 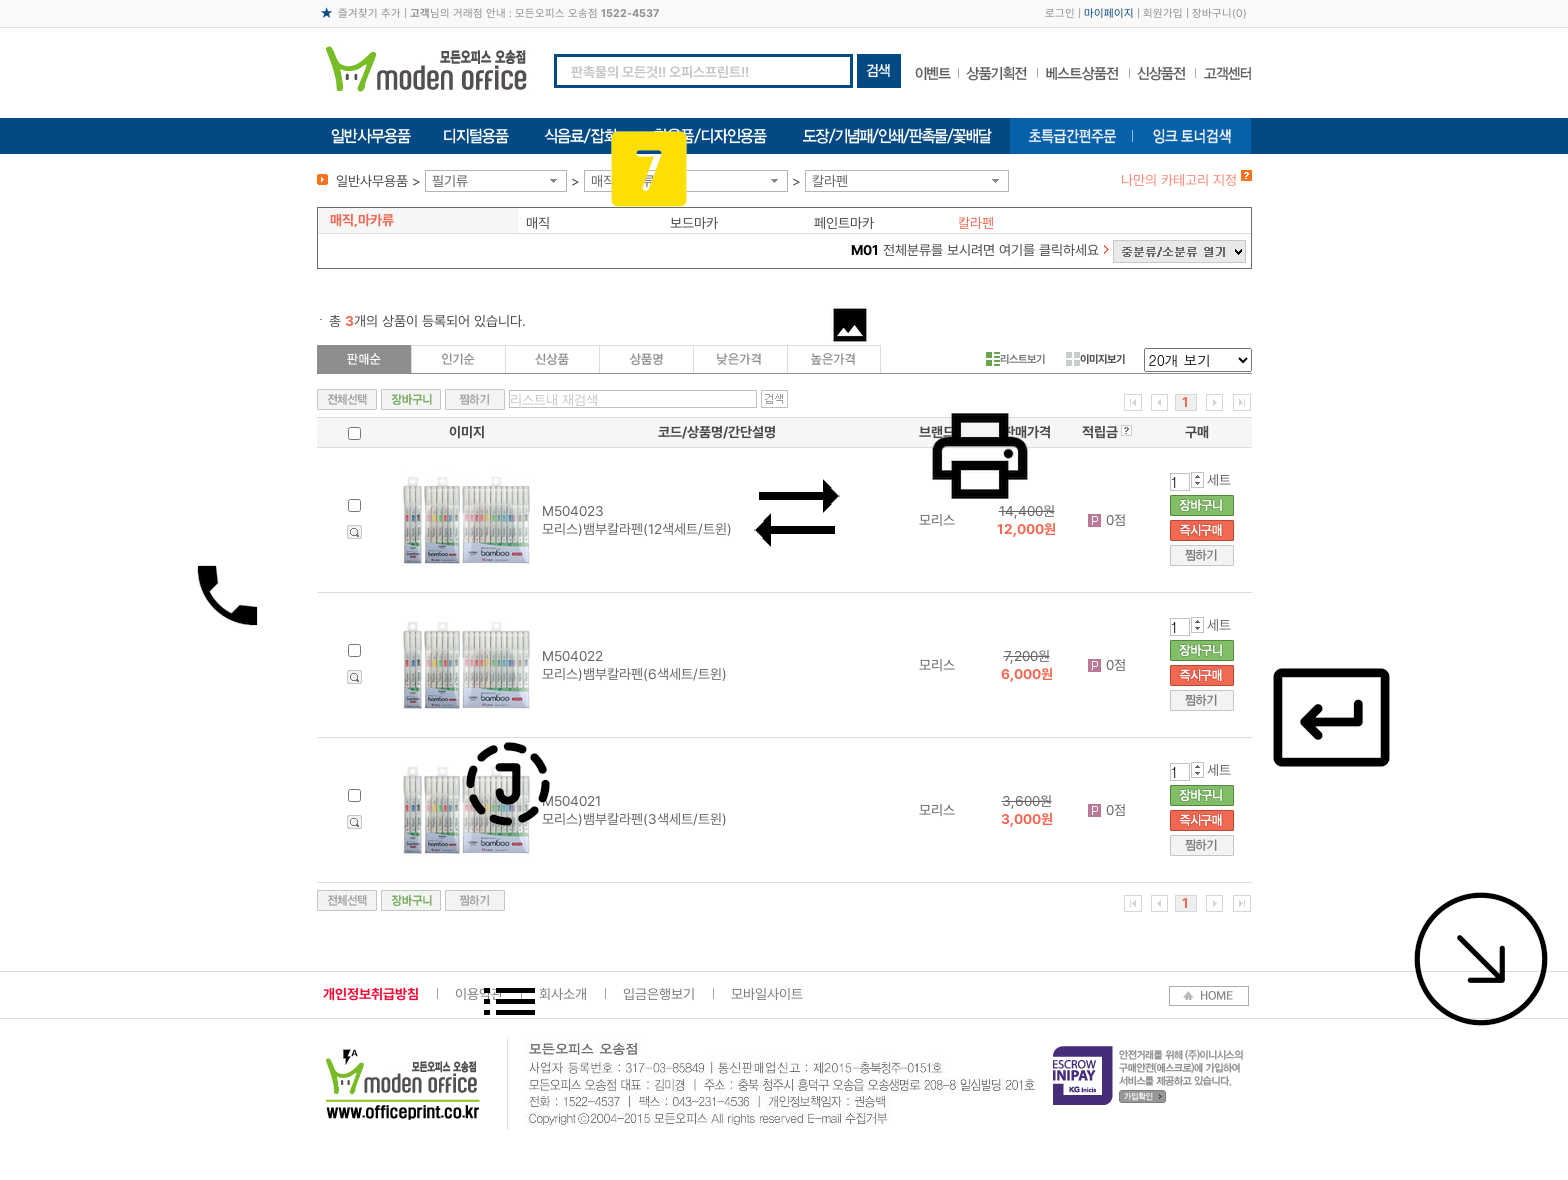 I want to click on set camera flash to automatic mode, so click(x=350, y=1057).